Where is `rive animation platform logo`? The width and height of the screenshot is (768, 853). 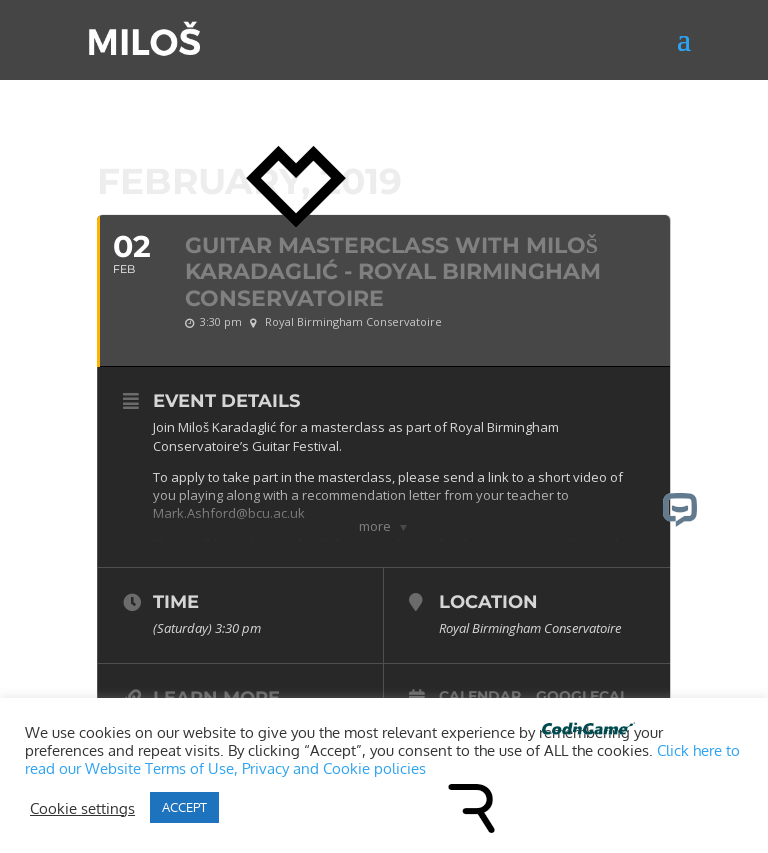
rive animation platform logo is located at coordinates (471, 808).